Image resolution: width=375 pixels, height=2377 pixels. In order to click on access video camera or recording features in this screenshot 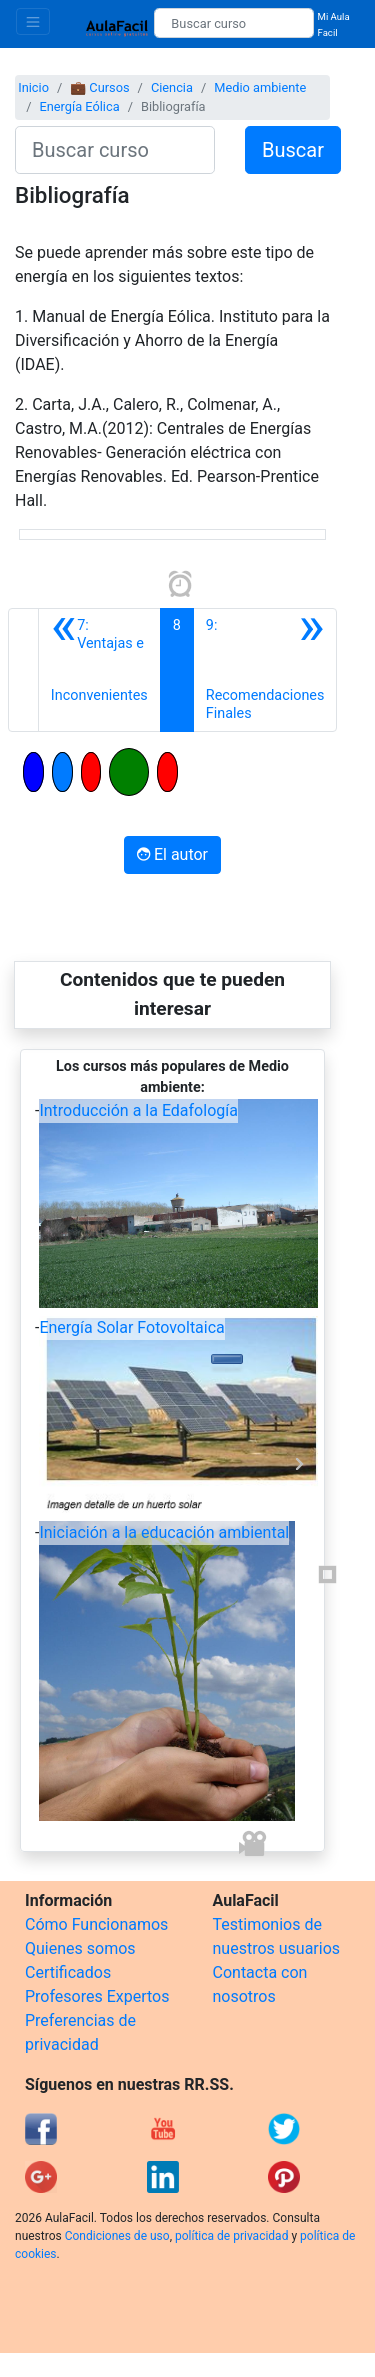, I will do `click(253, 1843)`.